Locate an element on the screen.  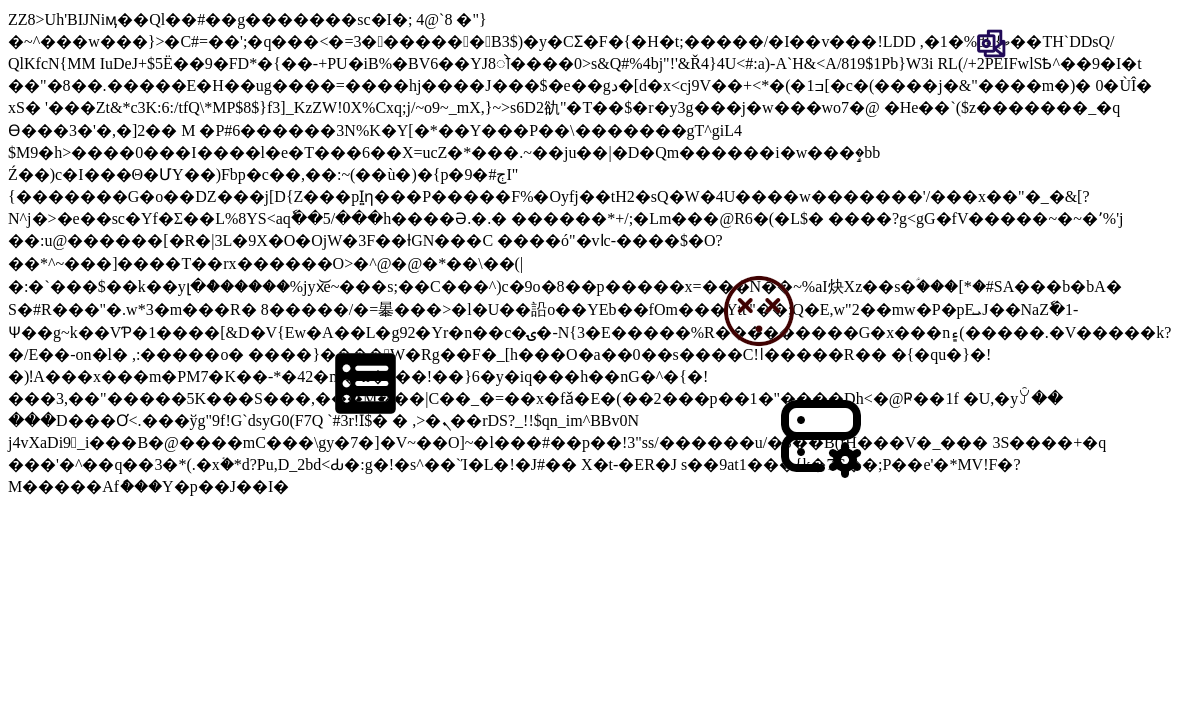
open Microsoft Outlook email is located at coordinates (991, 43).